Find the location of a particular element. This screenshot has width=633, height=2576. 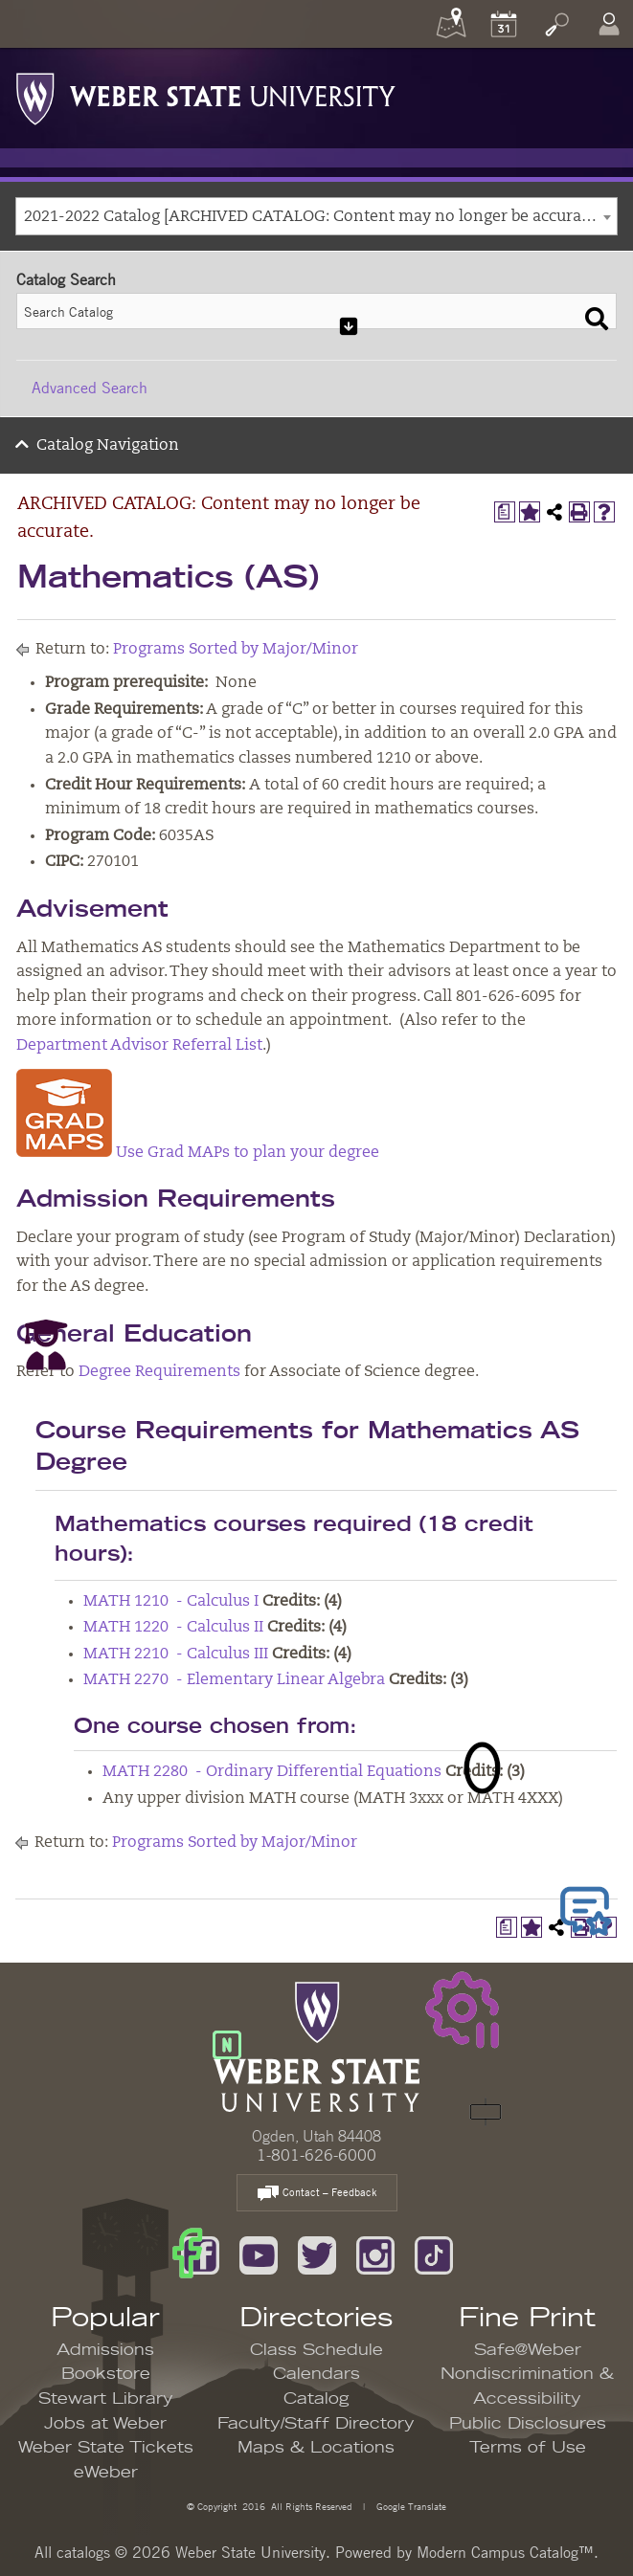

indicates an item starting with the letter N is located at coordinates (227, 2045).